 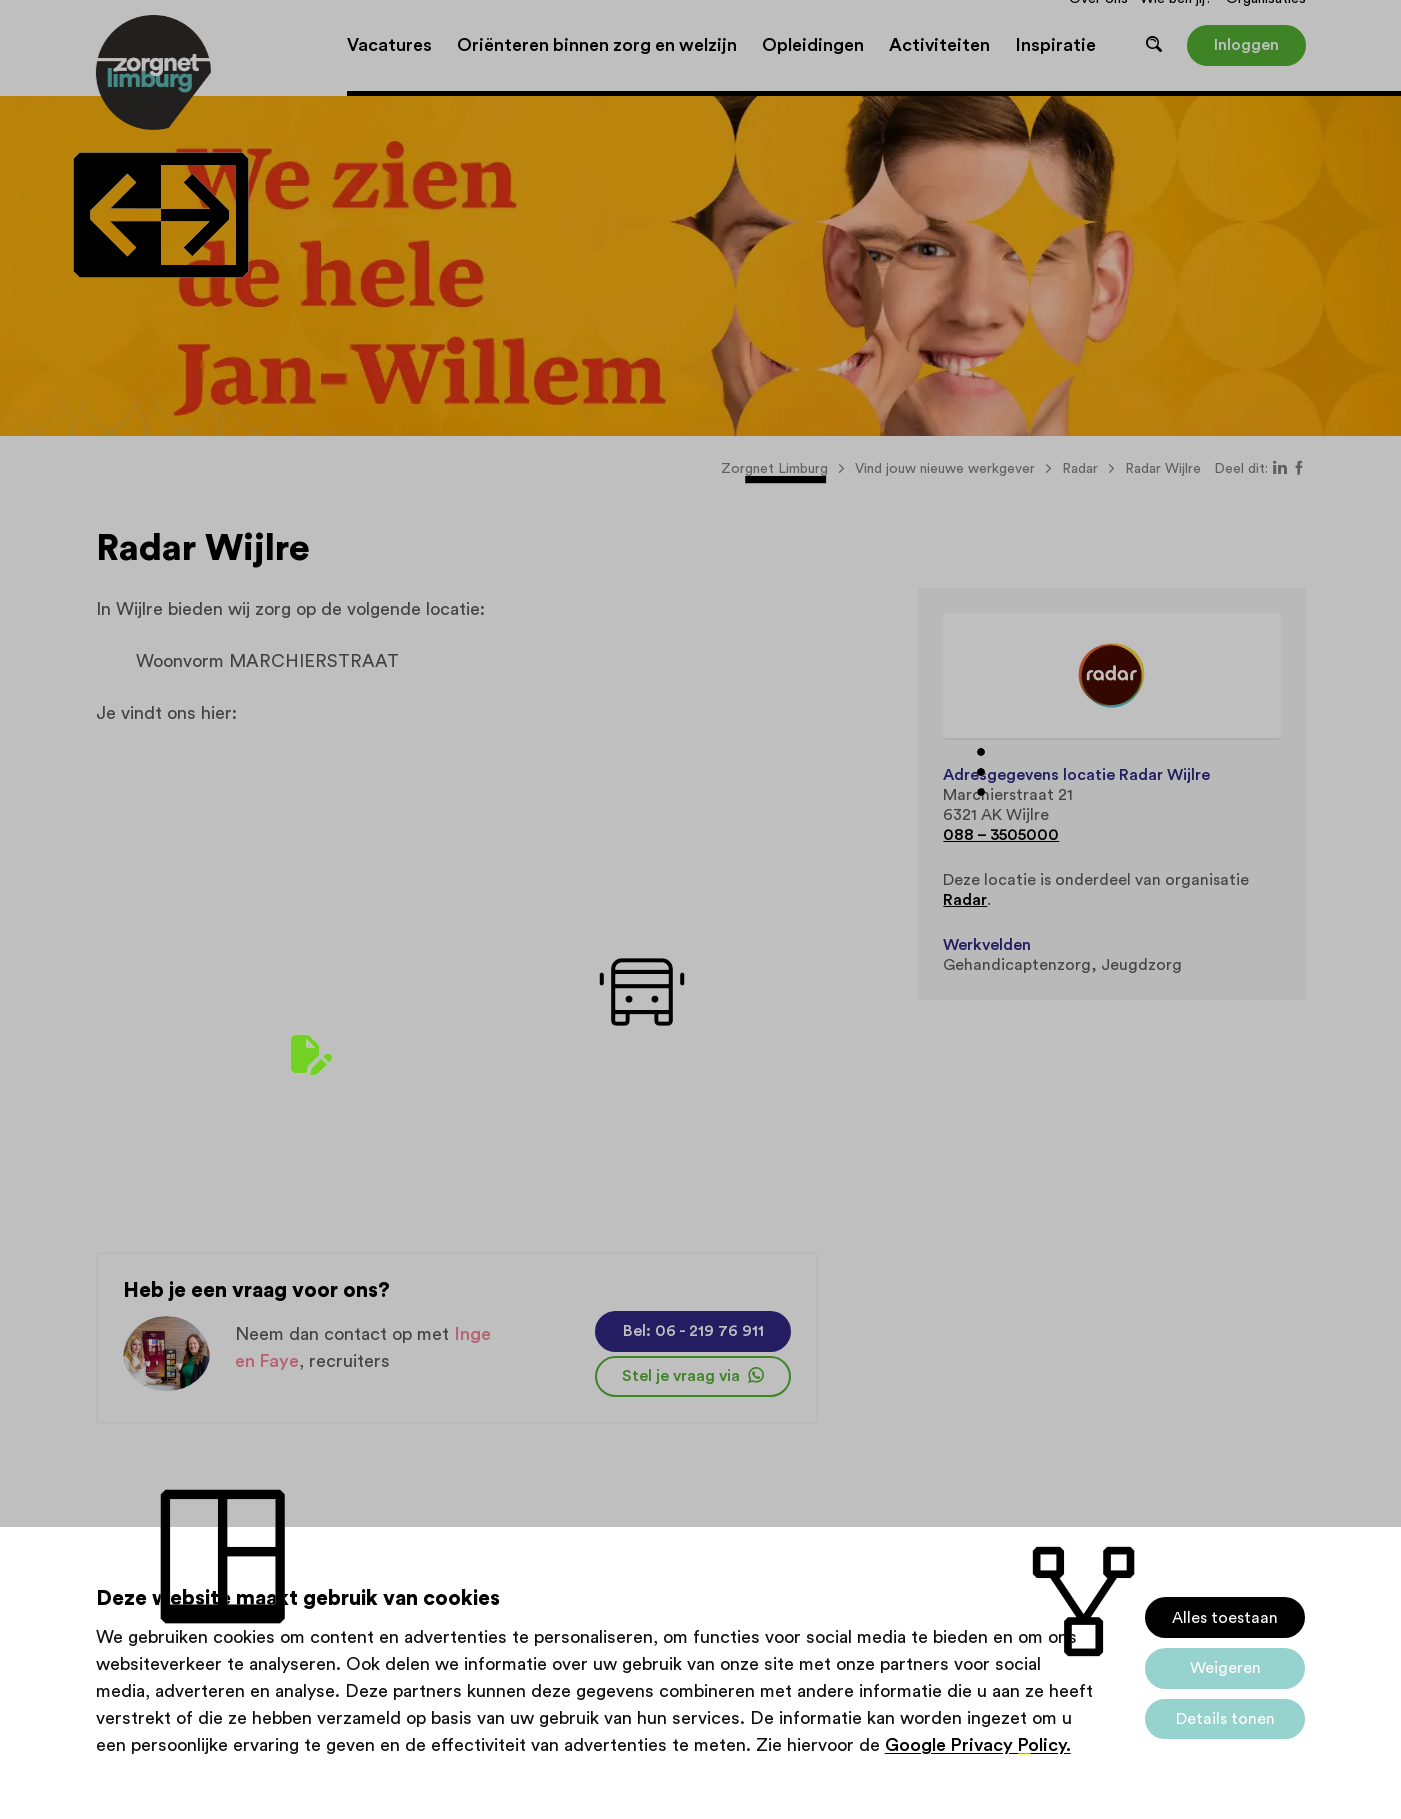 What do you see at coordinates (161, 215) in the screenshot?
I see `toggle between true/false boolean values` at bounding box center [161, 215].